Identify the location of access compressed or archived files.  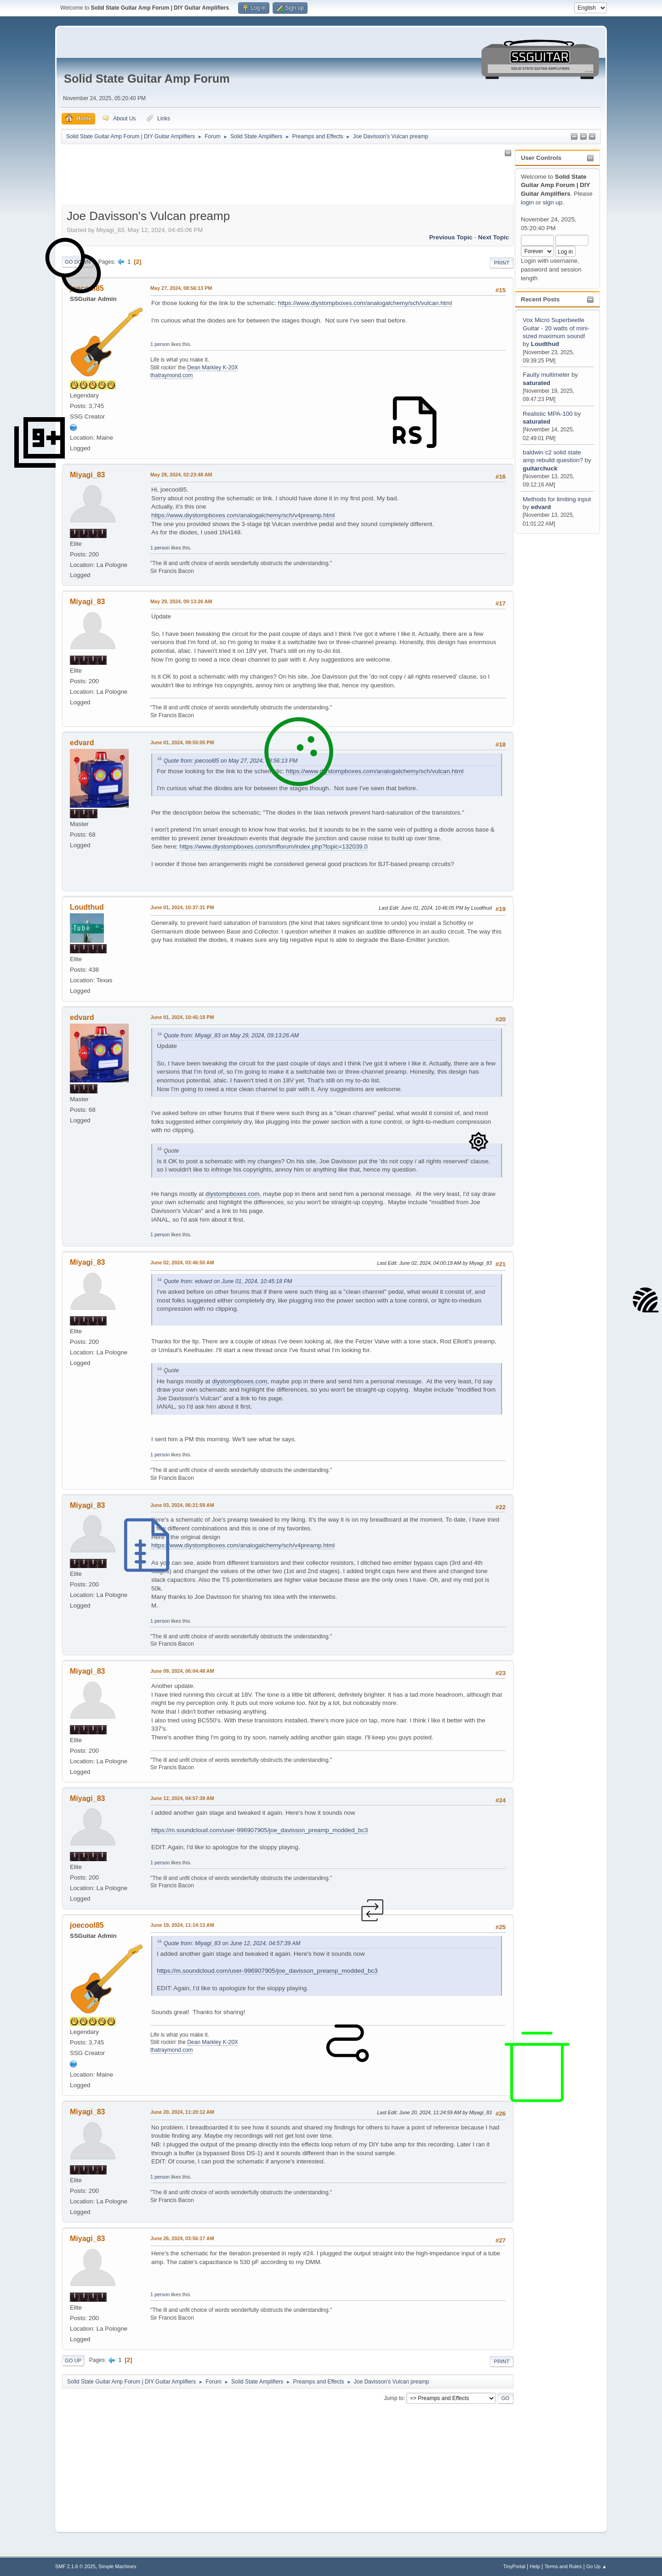
(147, 1545).